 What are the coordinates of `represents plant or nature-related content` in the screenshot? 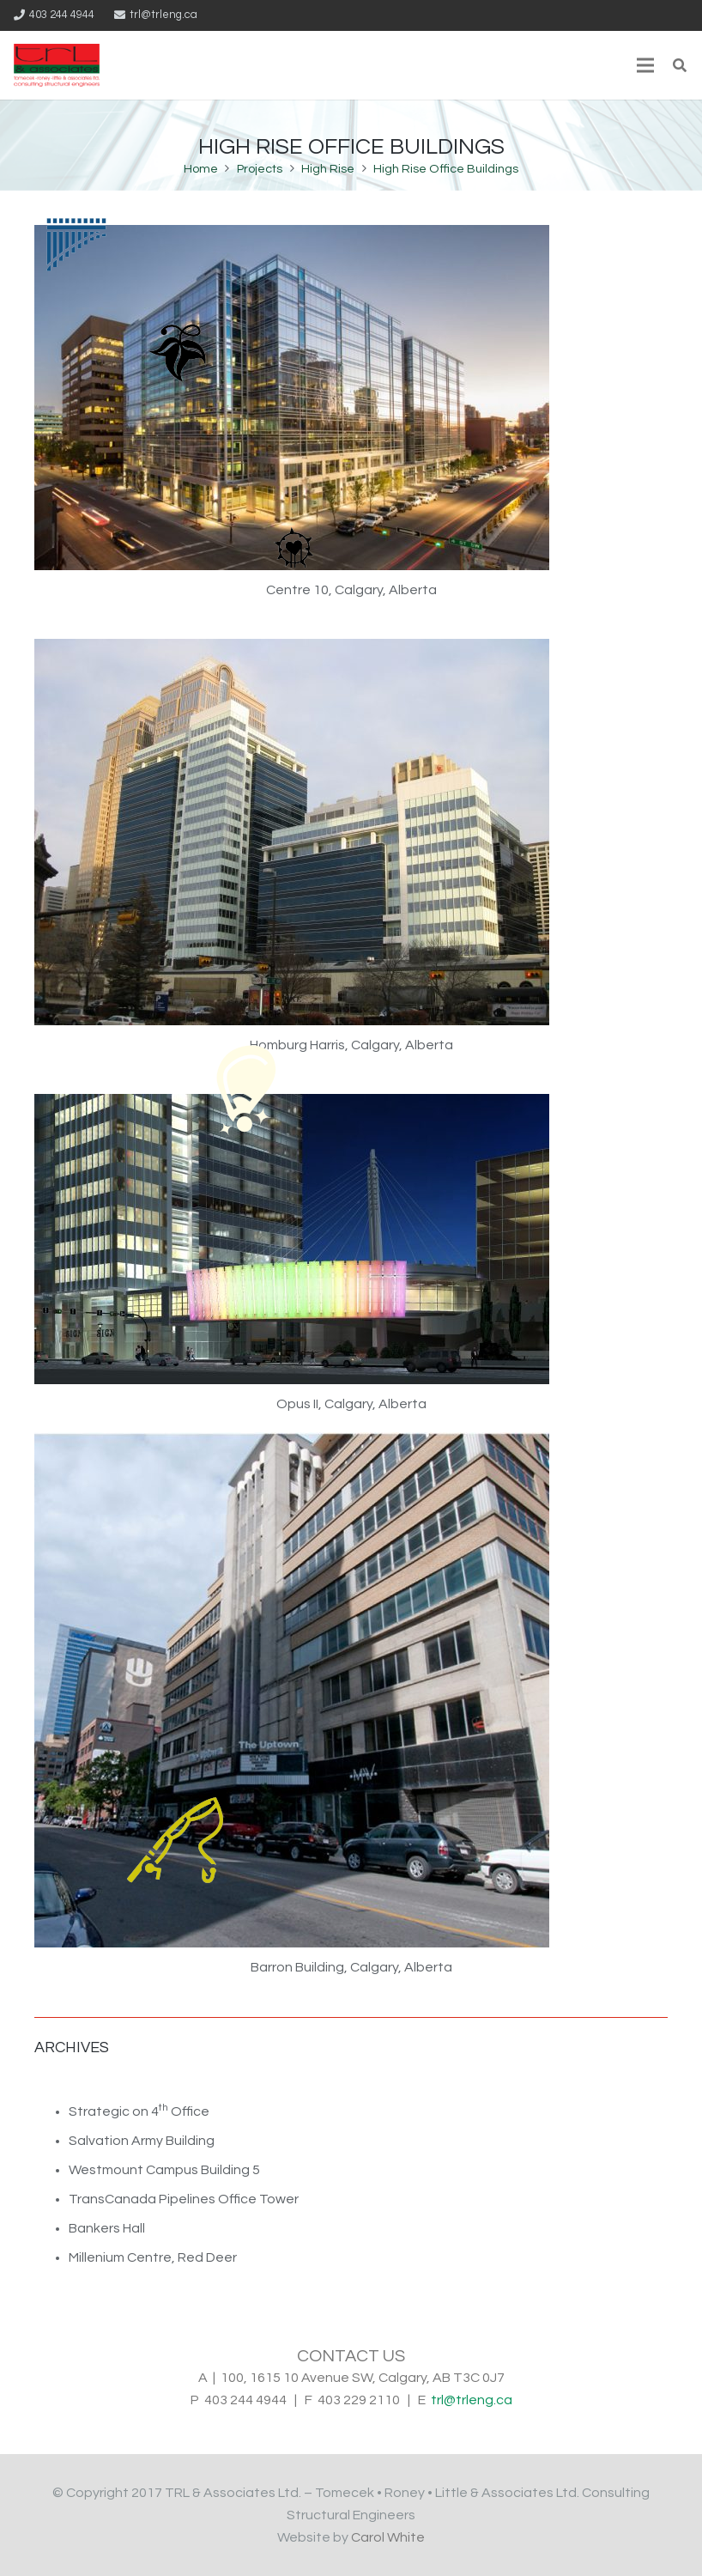 It's located at (177, 353).